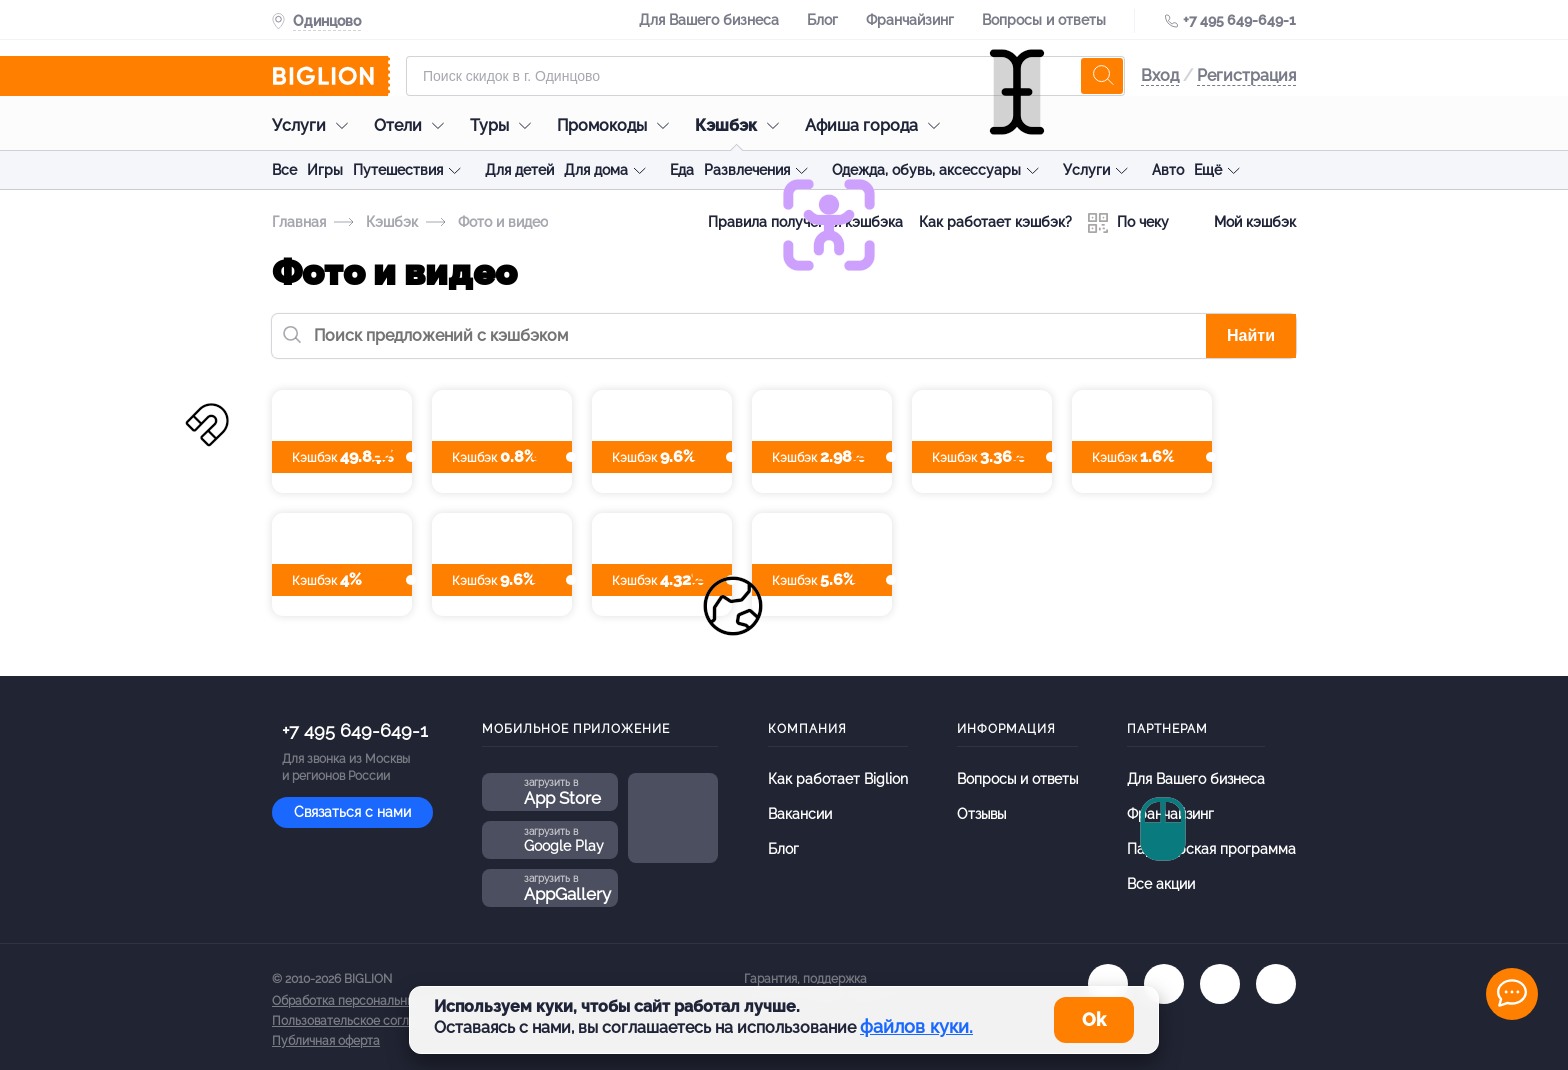 This screenshot has width=1568, height=1070. I want to click on scan or detect body position, so click(829, 225).